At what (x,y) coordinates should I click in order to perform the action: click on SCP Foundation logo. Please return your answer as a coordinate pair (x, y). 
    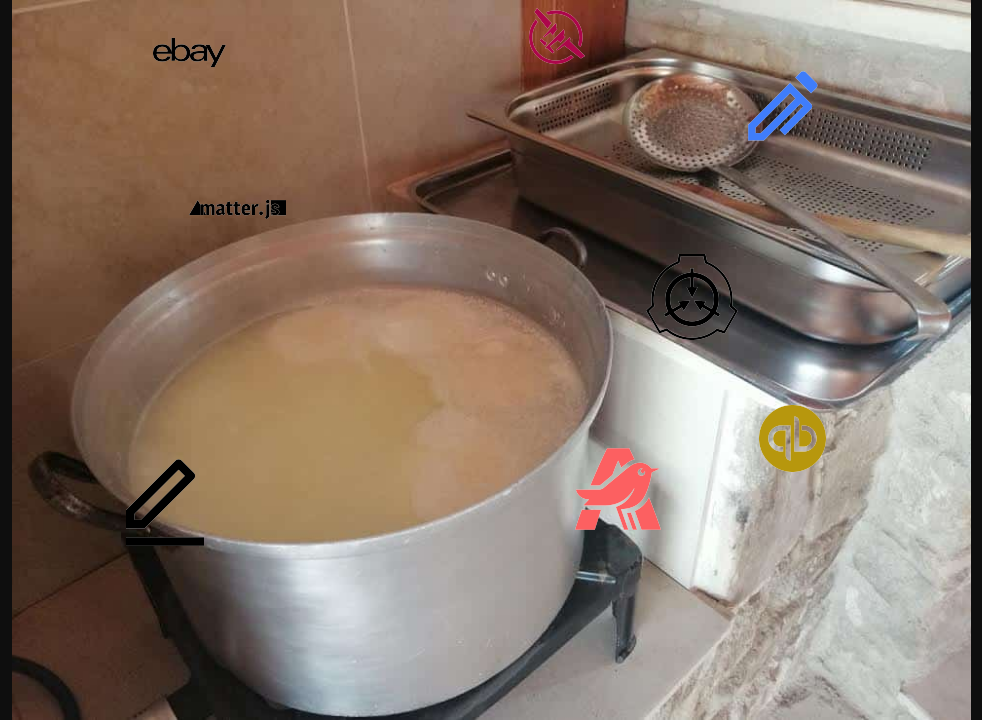
    Looking at the image, I should click on (692, 297).